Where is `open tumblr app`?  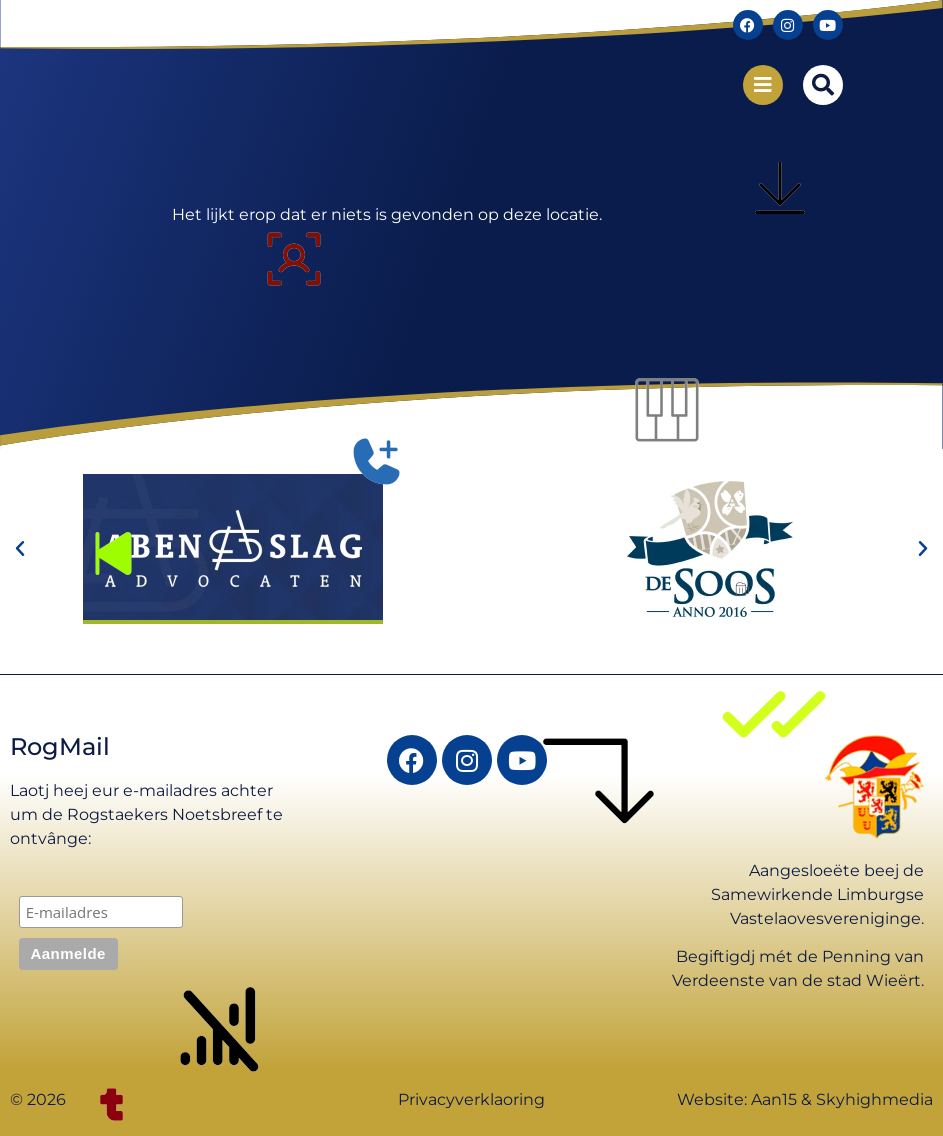
open tumblr app is located at coordinates (111, 1104).